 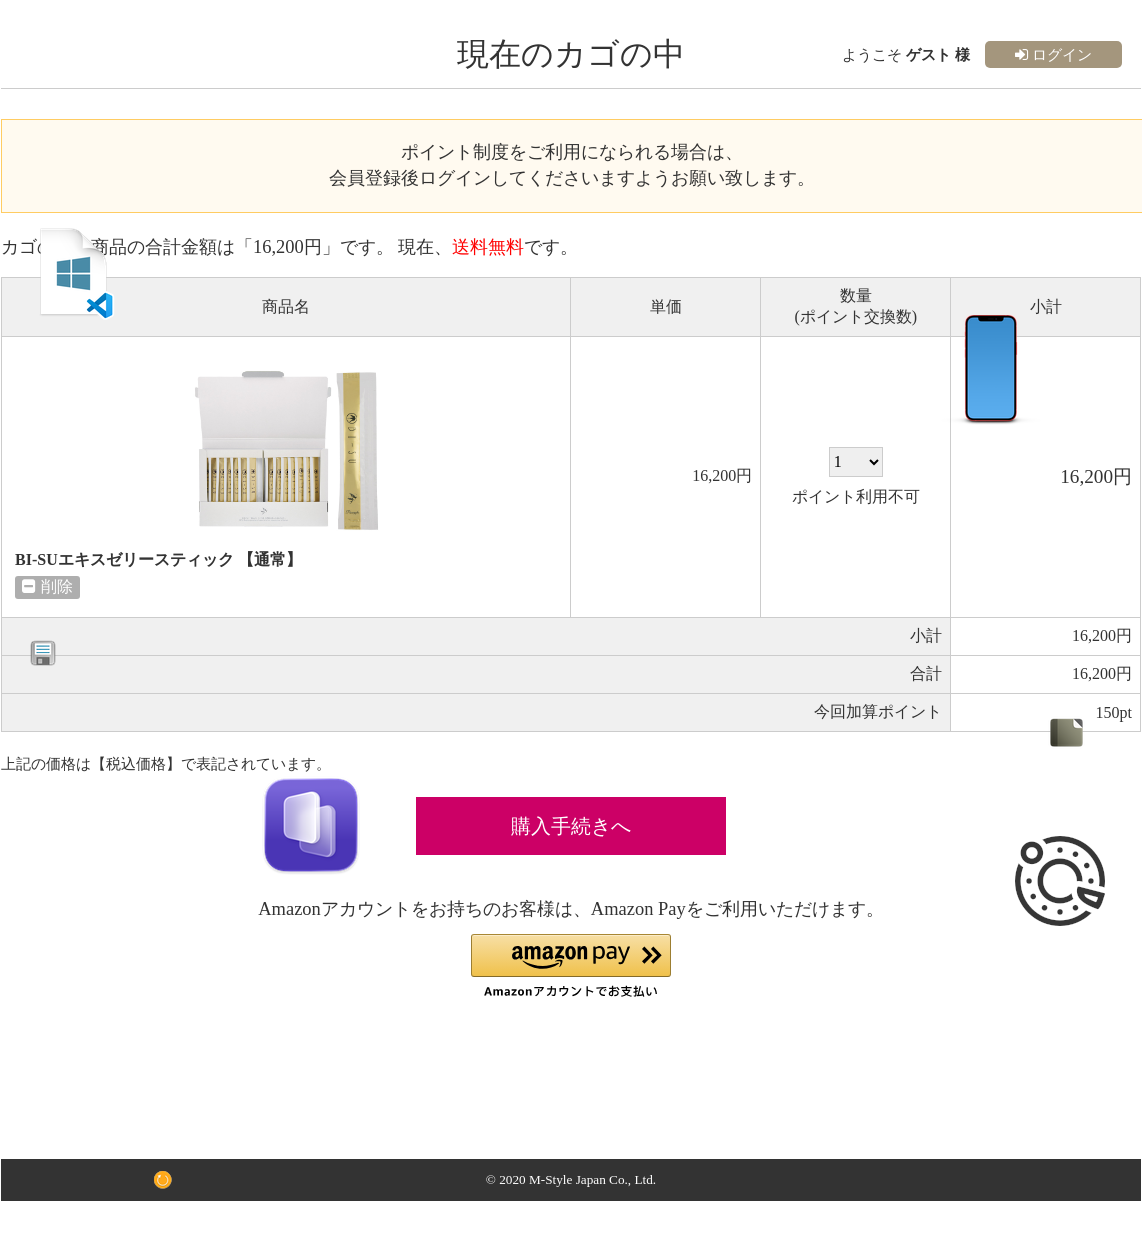 What do you see at coordinates (311, 825) in the screenshot?
I see `open tuple for remote pair programming` at bounding box center [311, 825].